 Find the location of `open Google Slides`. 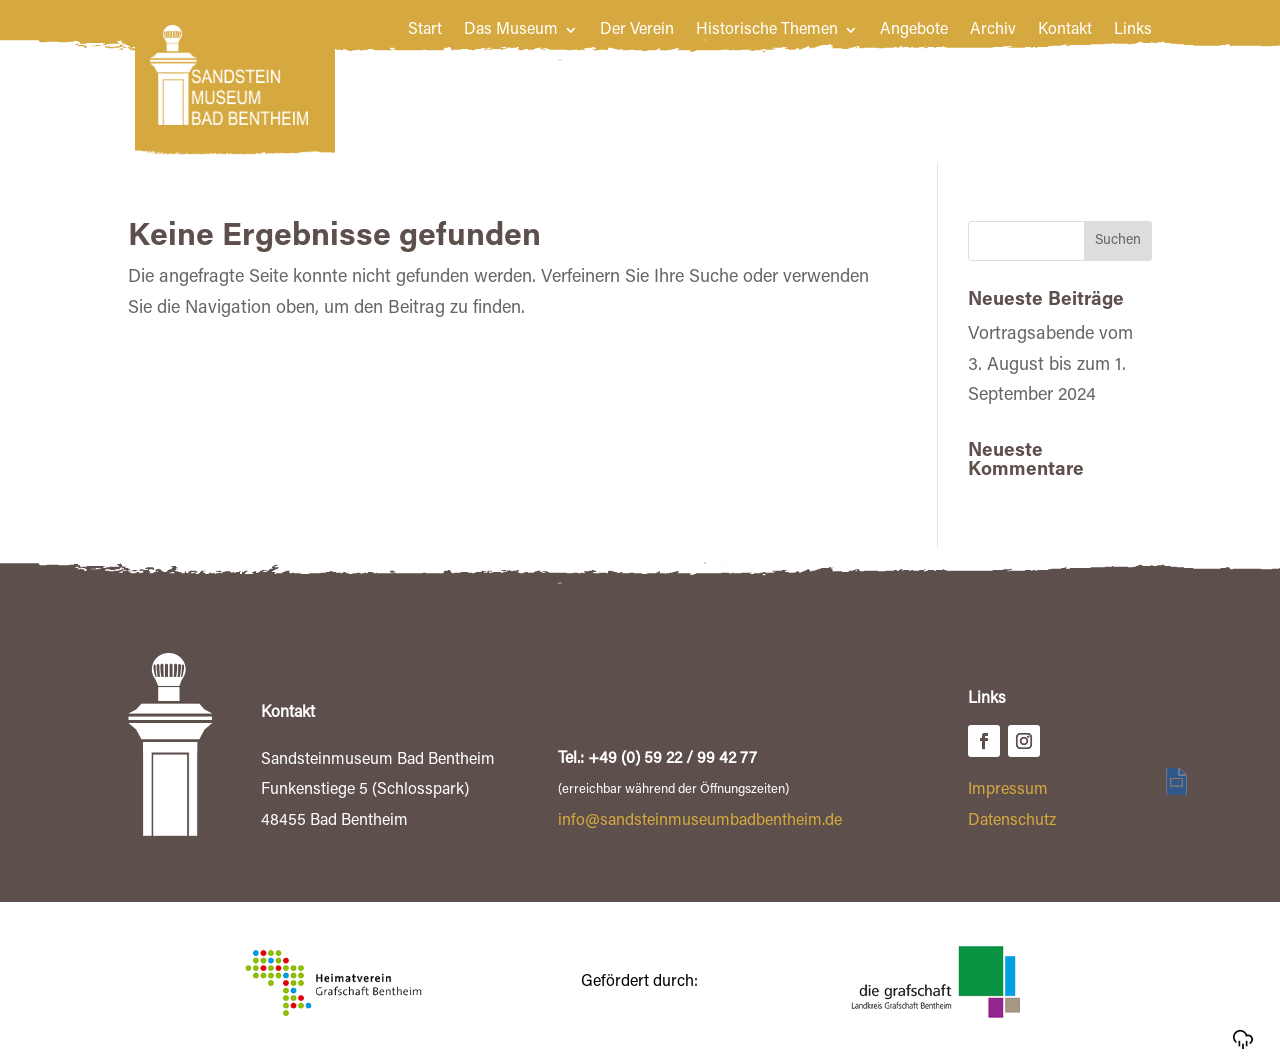

open Google Slides is located at coordinates (1176, 781).